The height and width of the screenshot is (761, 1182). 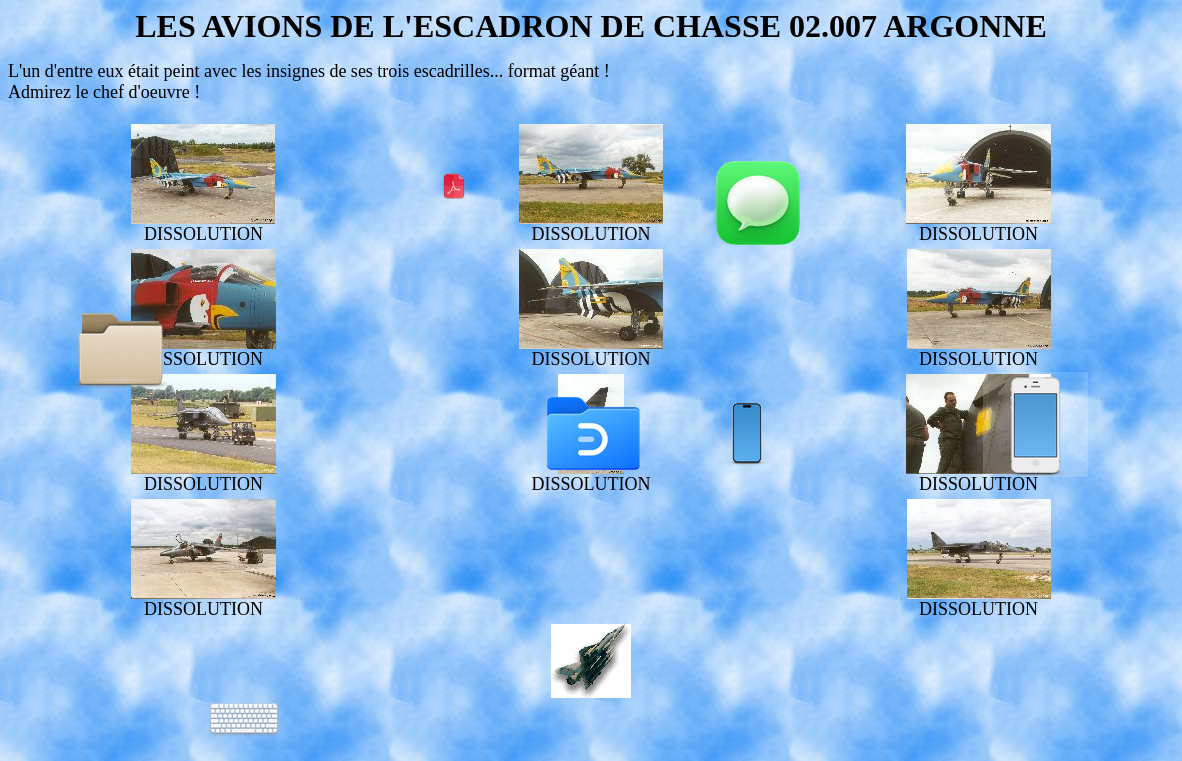 What do you see at coordinates (593, 436) in the screenshot?
I see `open wondershare edrawmax project folder` at bounding box center [593, 436].